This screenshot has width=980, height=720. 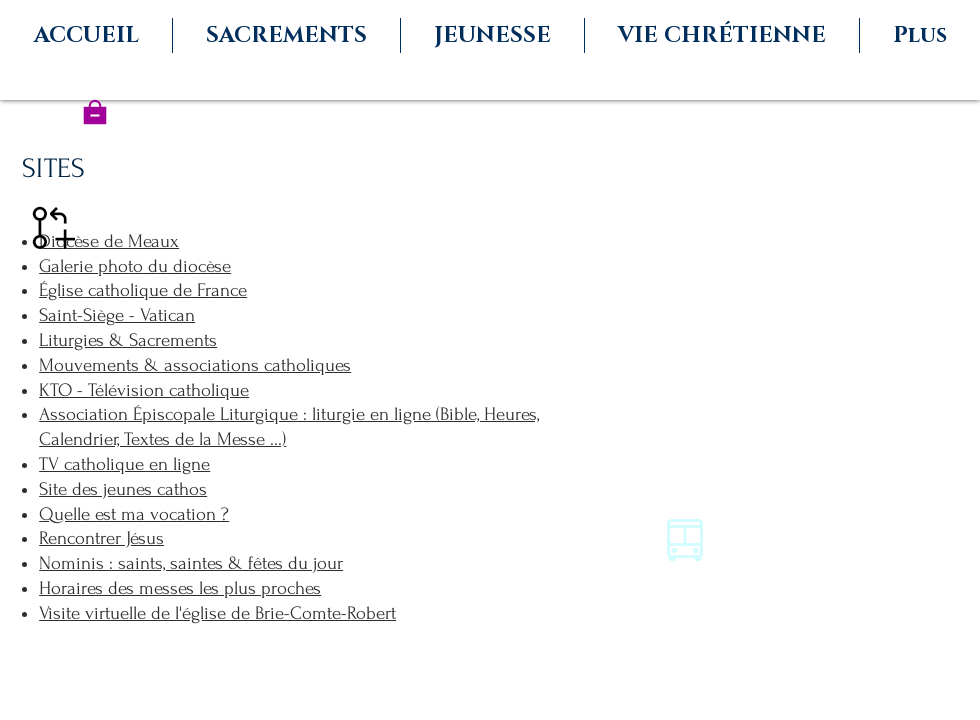 What do you see at coordinates (685, 540) in the screenshot?
I see `view bus routes or schedules` at bounding box center [685, 540].